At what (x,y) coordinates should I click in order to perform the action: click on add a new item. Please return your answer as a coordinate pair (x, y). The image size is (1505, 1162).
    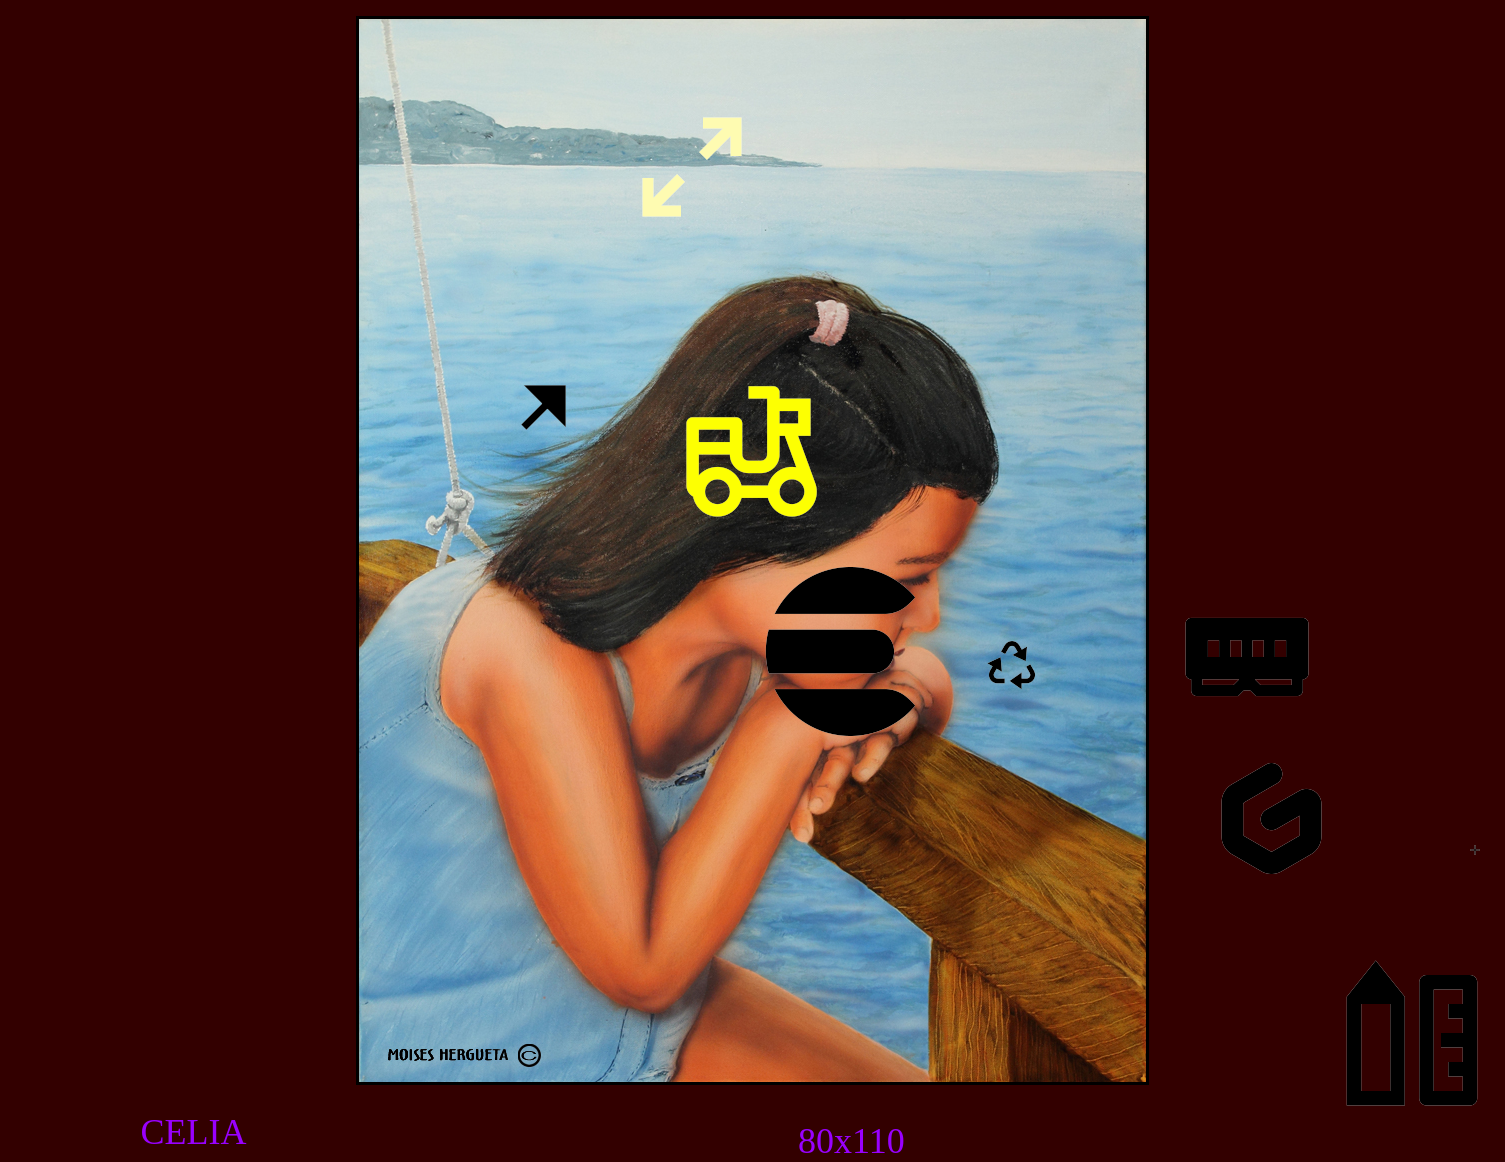
    Looking at the image, I should click on (1475, 850).